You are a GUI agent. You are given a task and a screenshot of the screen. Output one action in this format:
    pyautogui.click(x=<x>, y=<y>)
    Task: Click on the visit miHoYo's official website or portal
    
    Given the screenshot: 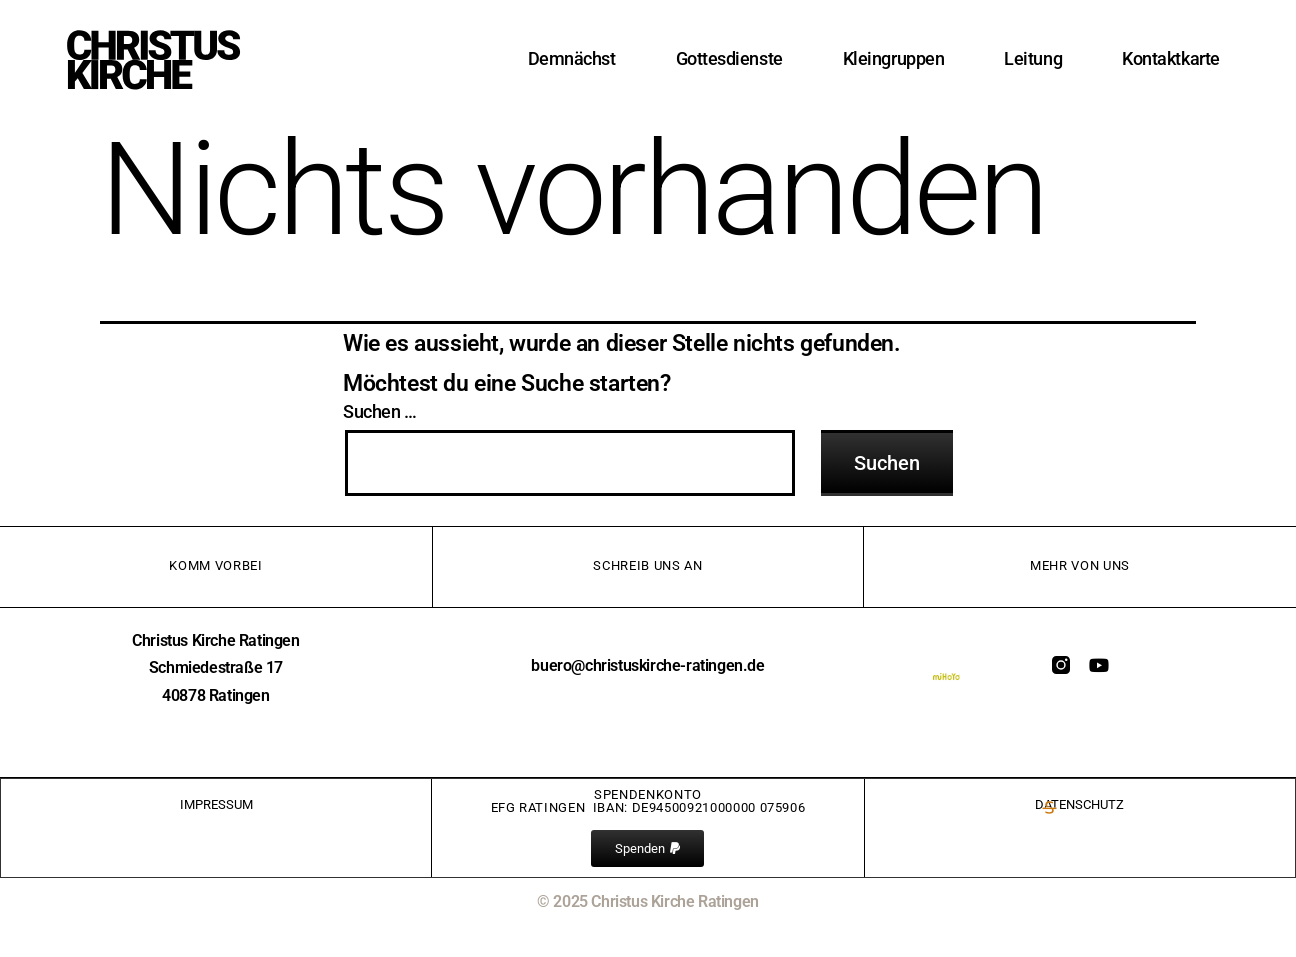 What is the action you would take?
    pyautogui.click(x=946, y=676)
    